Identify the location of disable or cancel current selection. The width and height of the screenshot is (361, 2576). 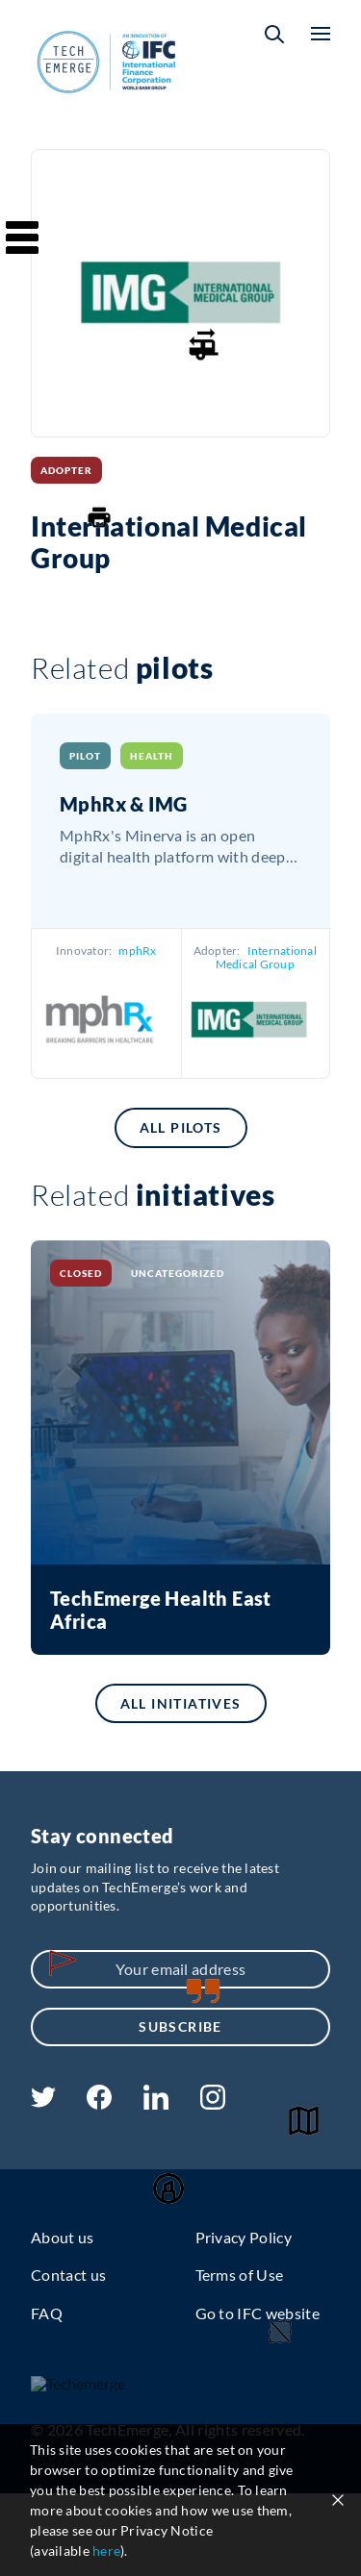
(280, 2332).